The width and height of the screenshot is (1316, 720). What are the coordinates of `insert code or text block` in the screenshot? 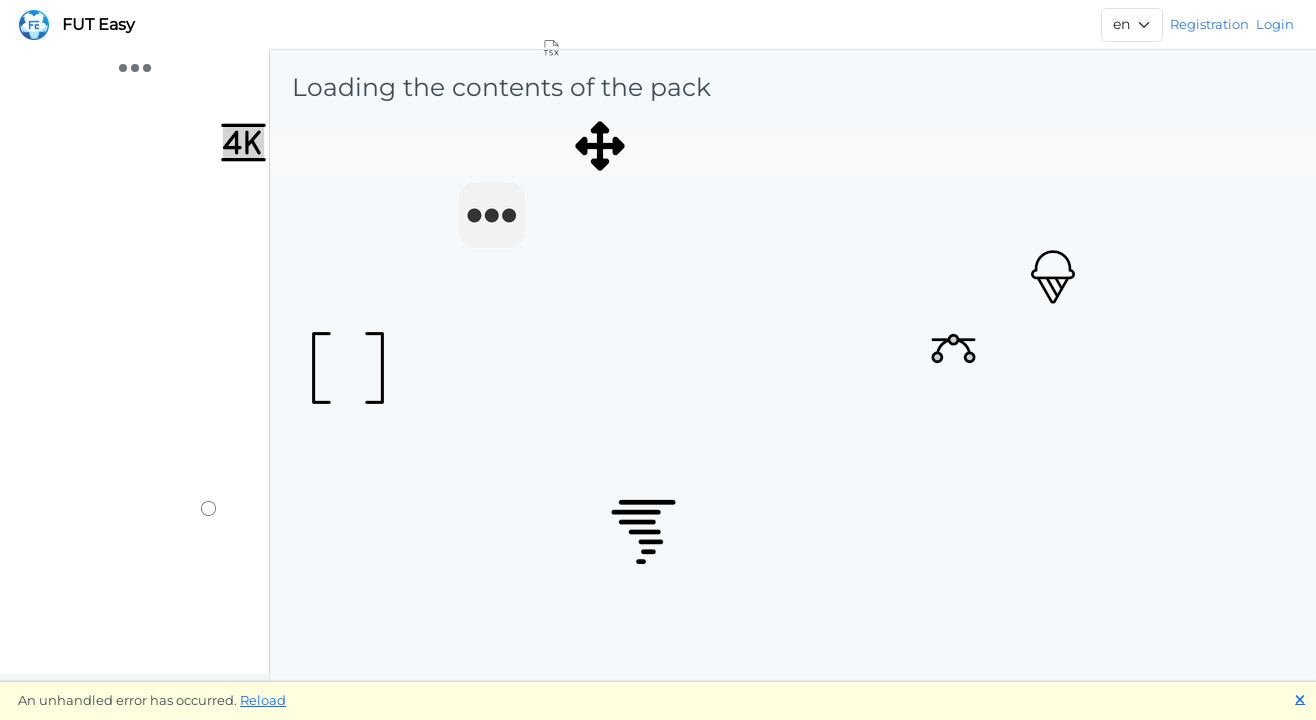 It's located at (348, 368).